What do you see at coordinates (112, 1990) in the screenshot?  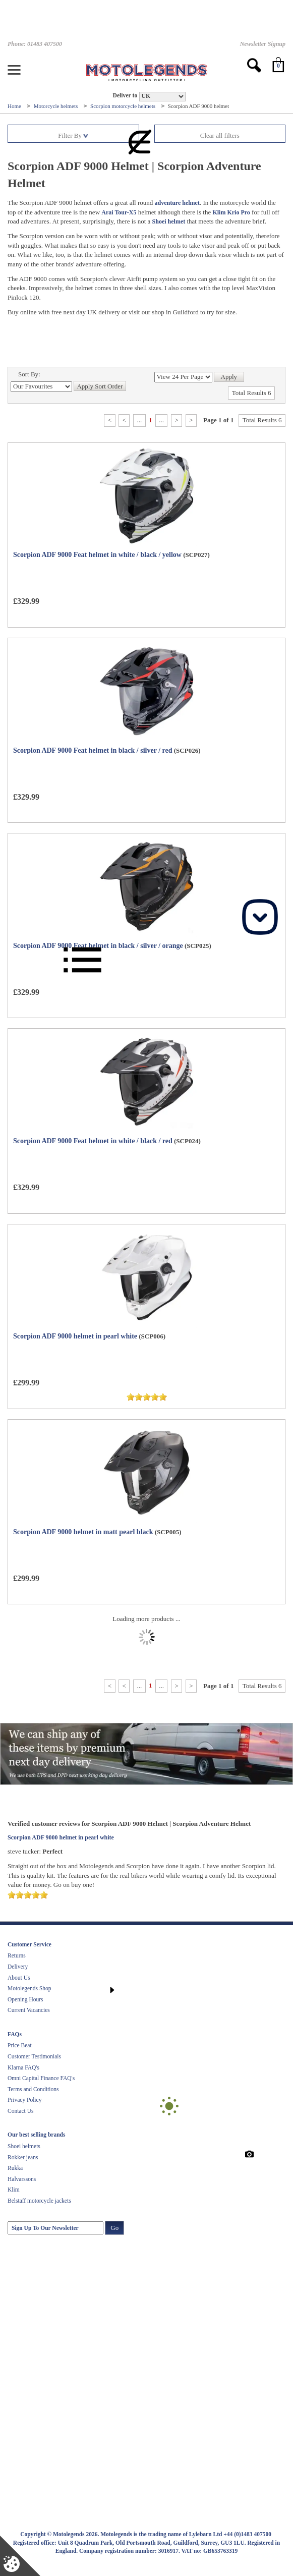 I see `play media or start playback` at bounding box center [112, 1990].